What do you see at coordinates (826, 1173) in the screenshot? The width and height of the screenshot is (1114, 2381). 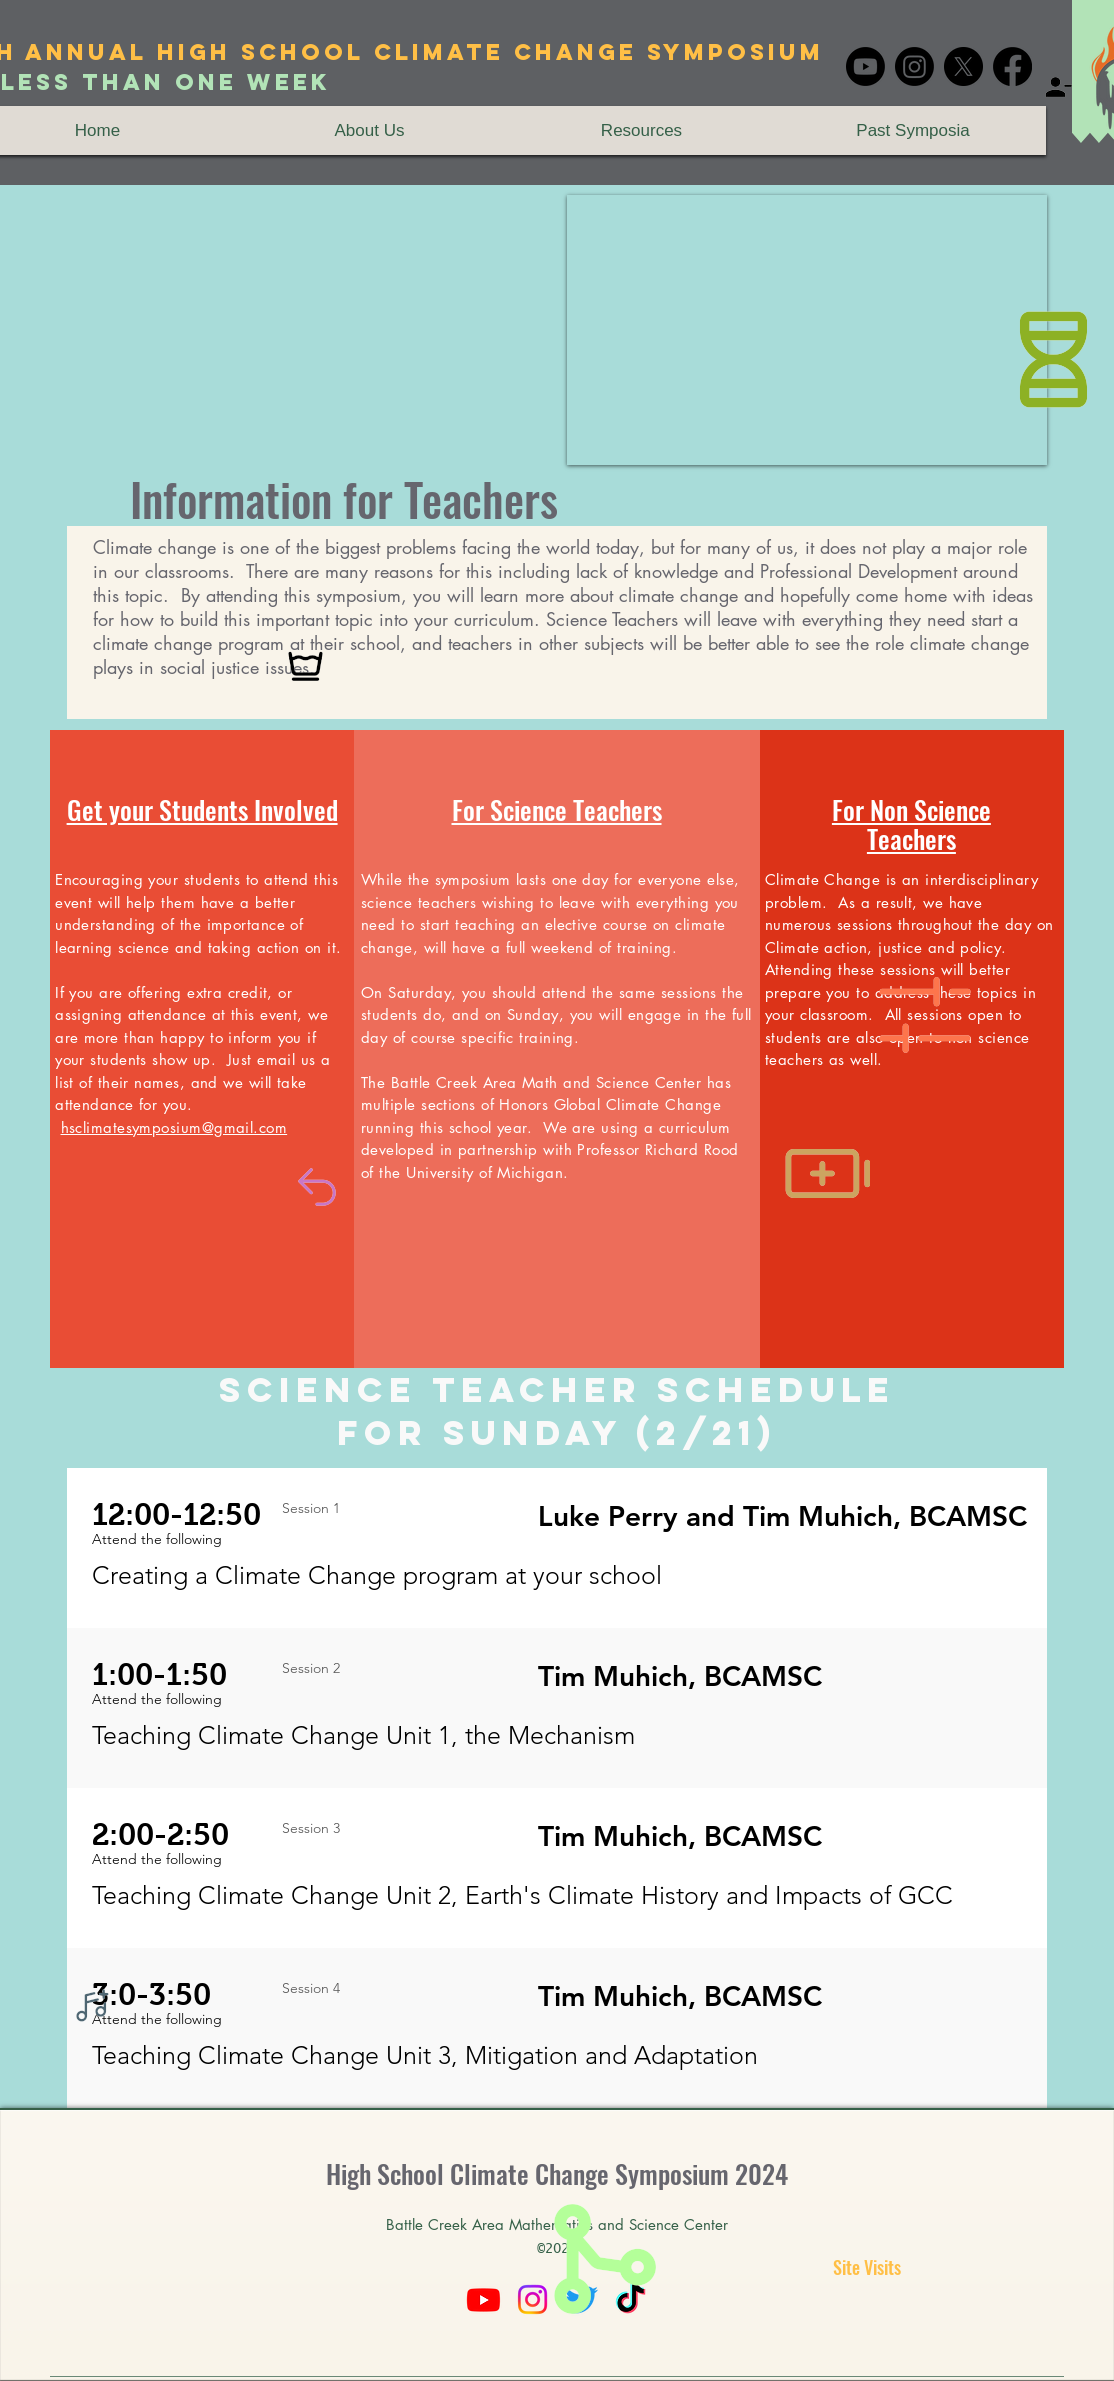 I see `add or extend battery life` at bounding box center [826, 1173].